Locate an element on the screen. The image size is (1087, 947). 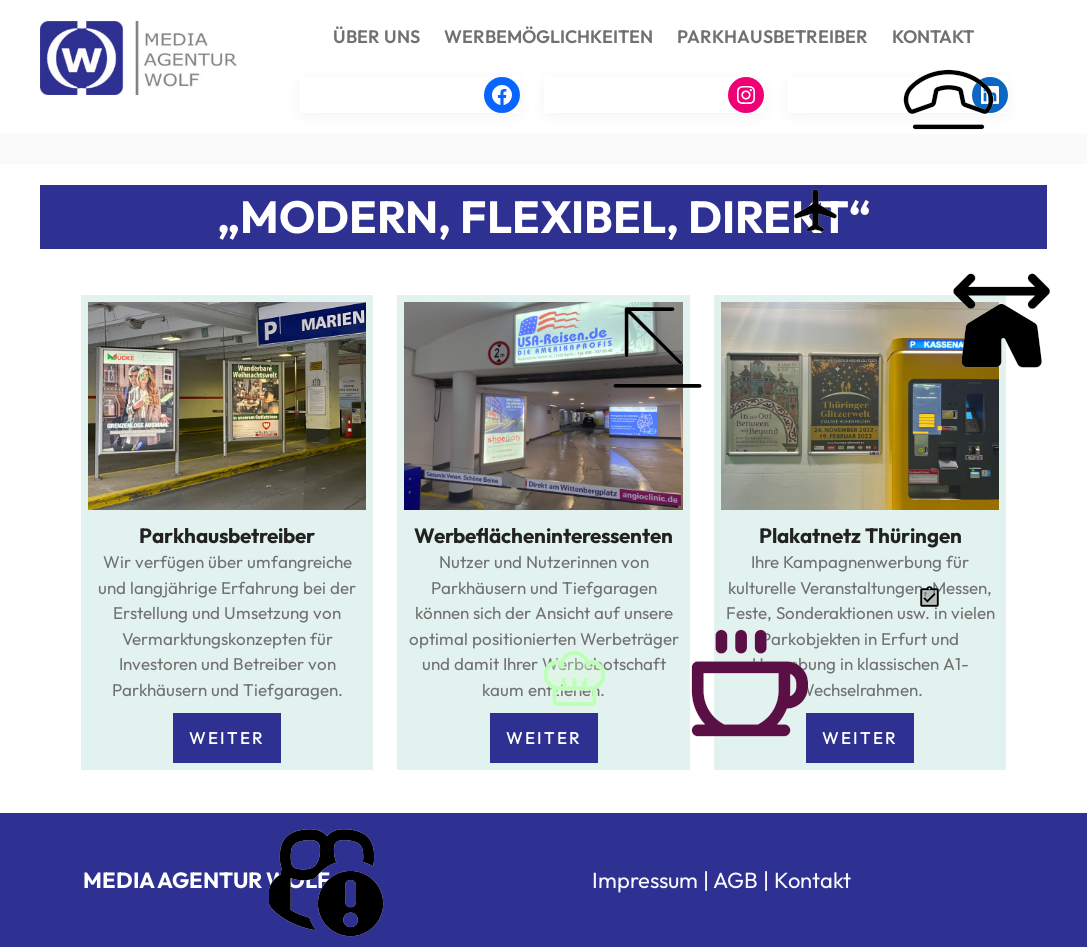
access airport or flight information is located at coordinates (815, 210).